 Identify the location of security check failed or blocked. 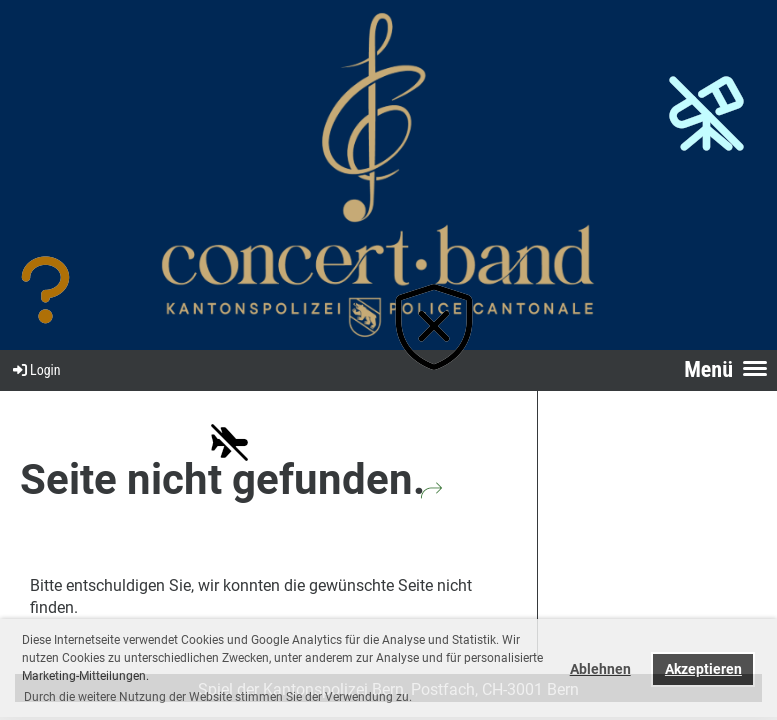
(434, 328).